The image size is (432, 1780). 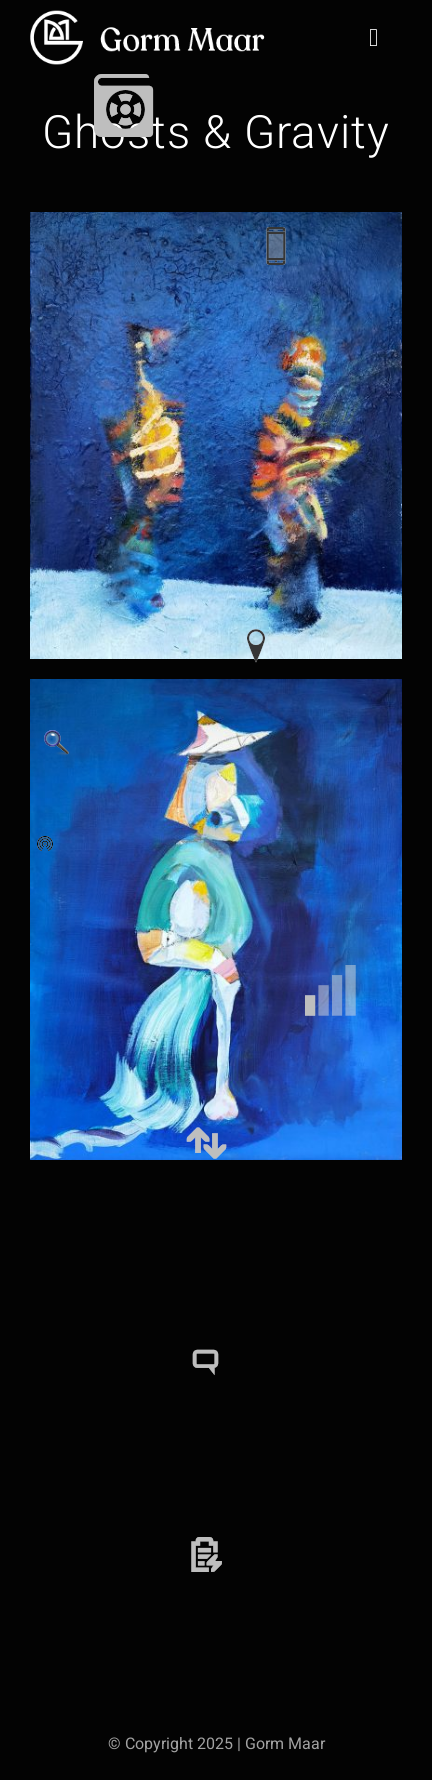 What do you see at coordinates (276, 246) in the screenshot?
I see `indicates a connected multimedia device` at bounding box center [276, 246].